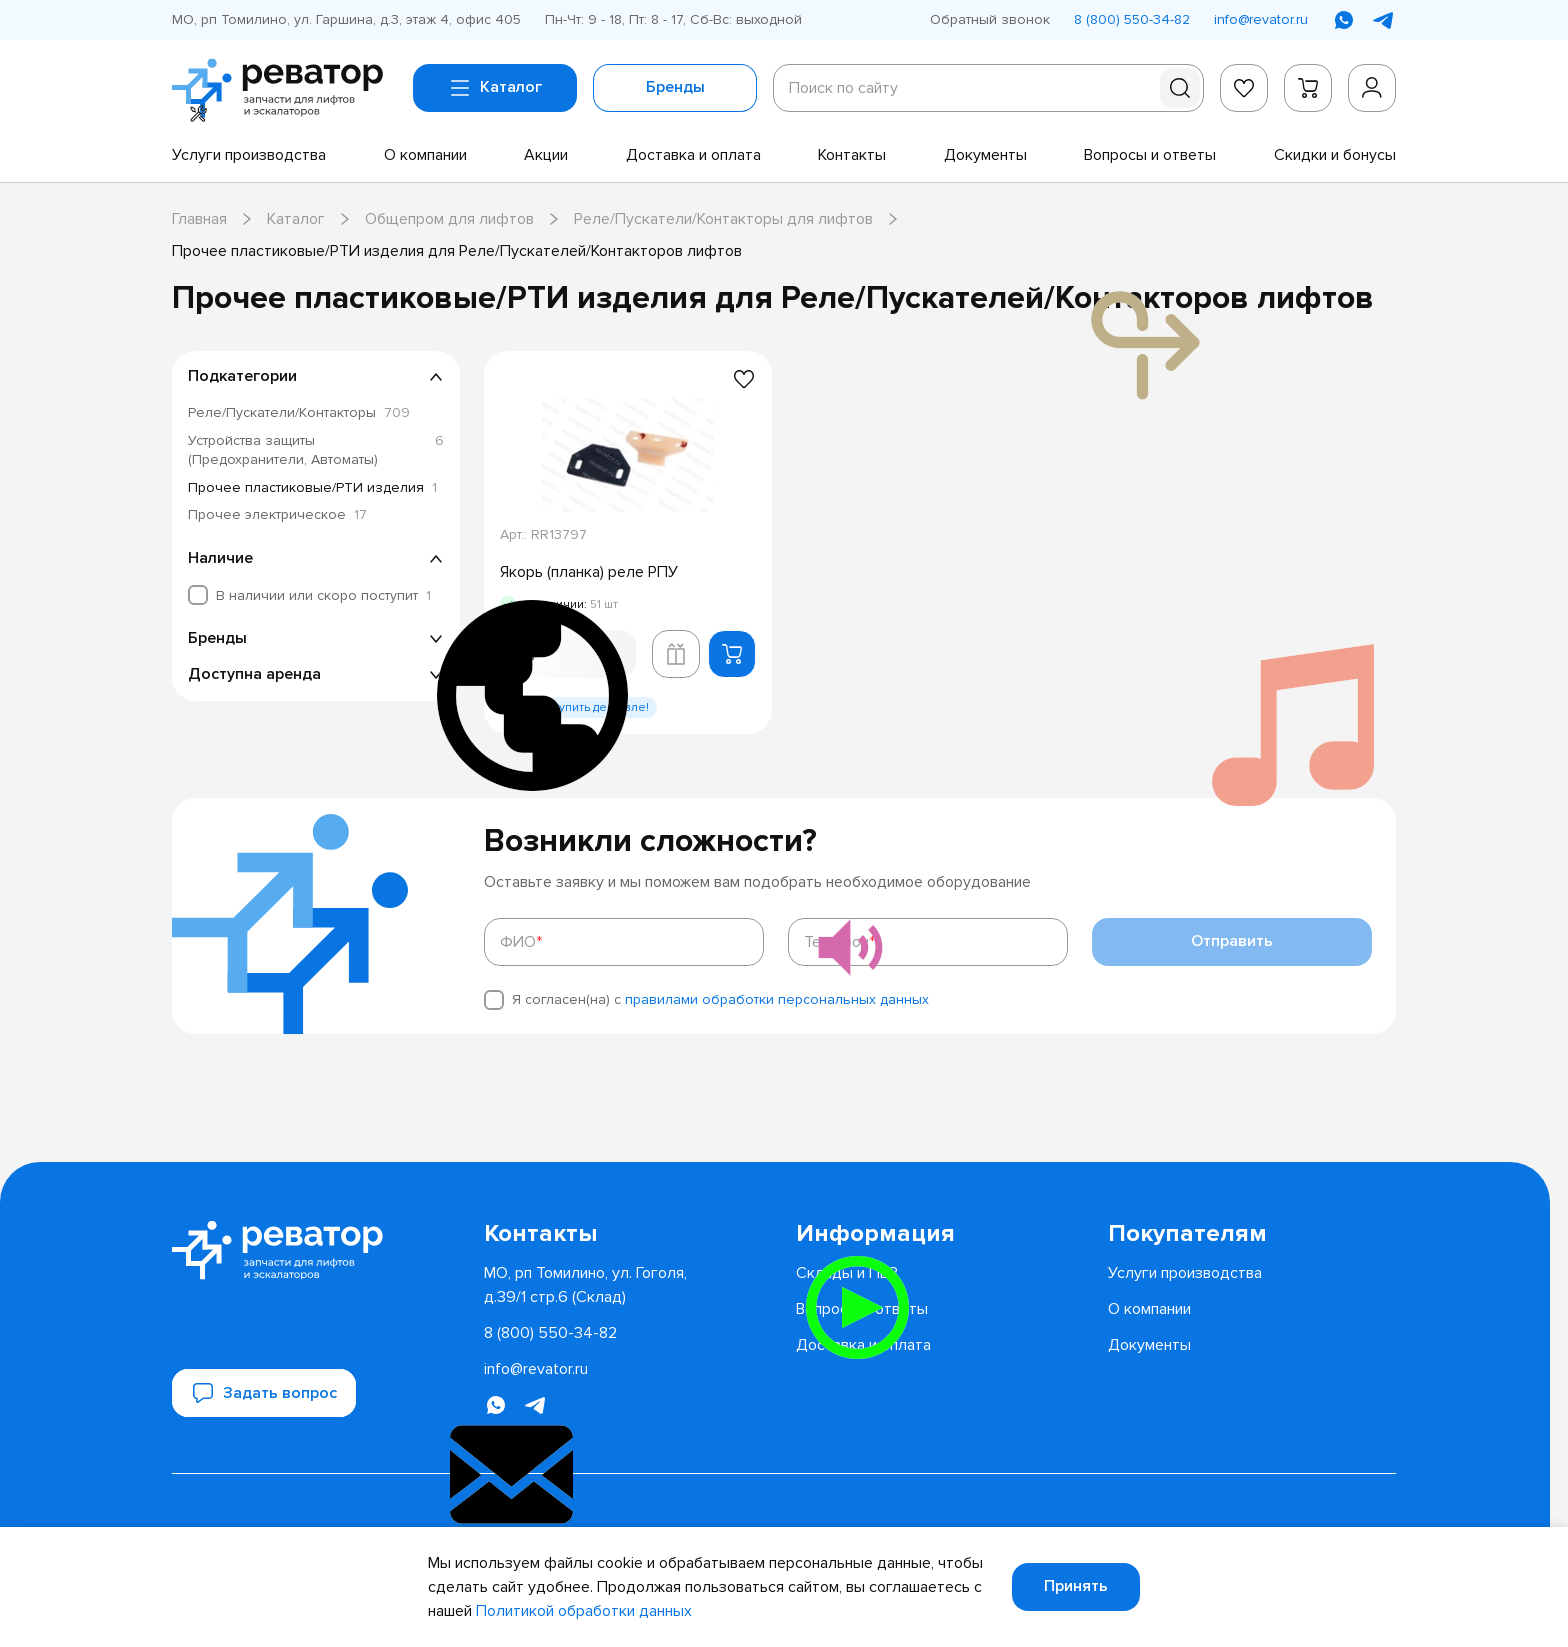  I want to click on increase audio volume, so click(850, 947).